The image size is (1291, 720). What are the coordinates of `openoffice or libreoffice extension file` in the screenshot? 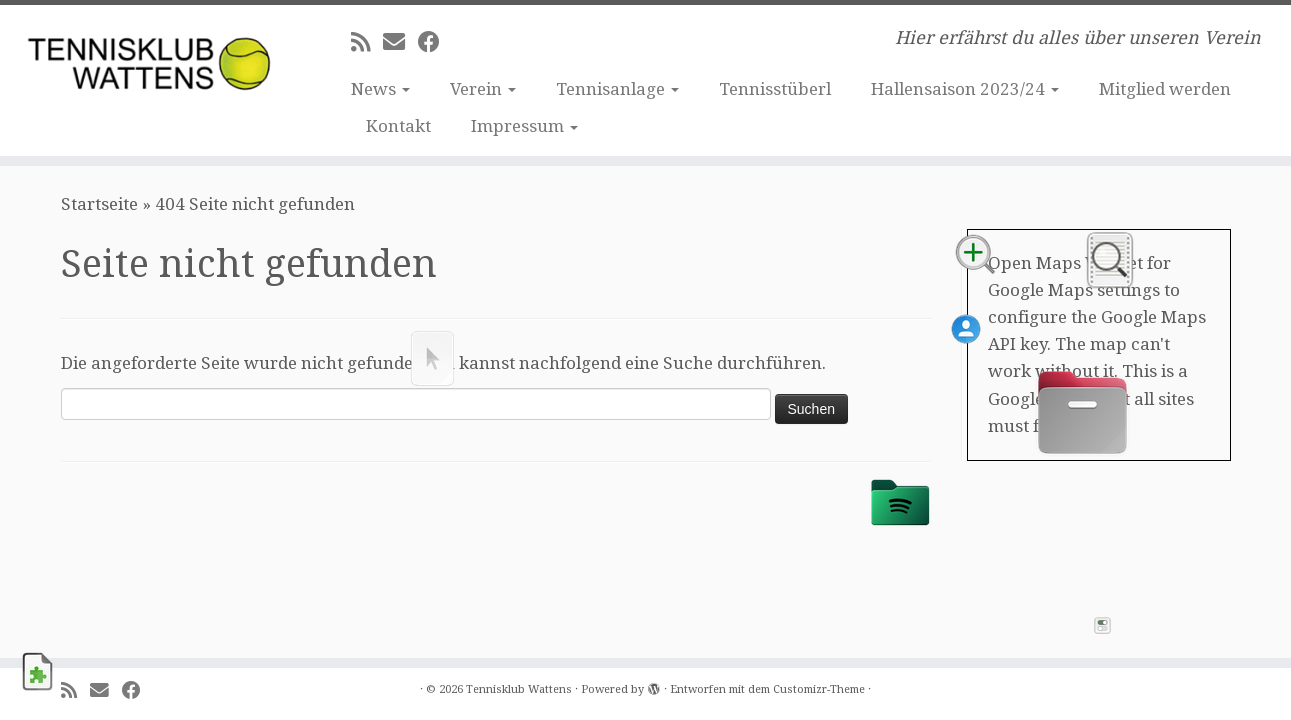 It's located at (37, 671).